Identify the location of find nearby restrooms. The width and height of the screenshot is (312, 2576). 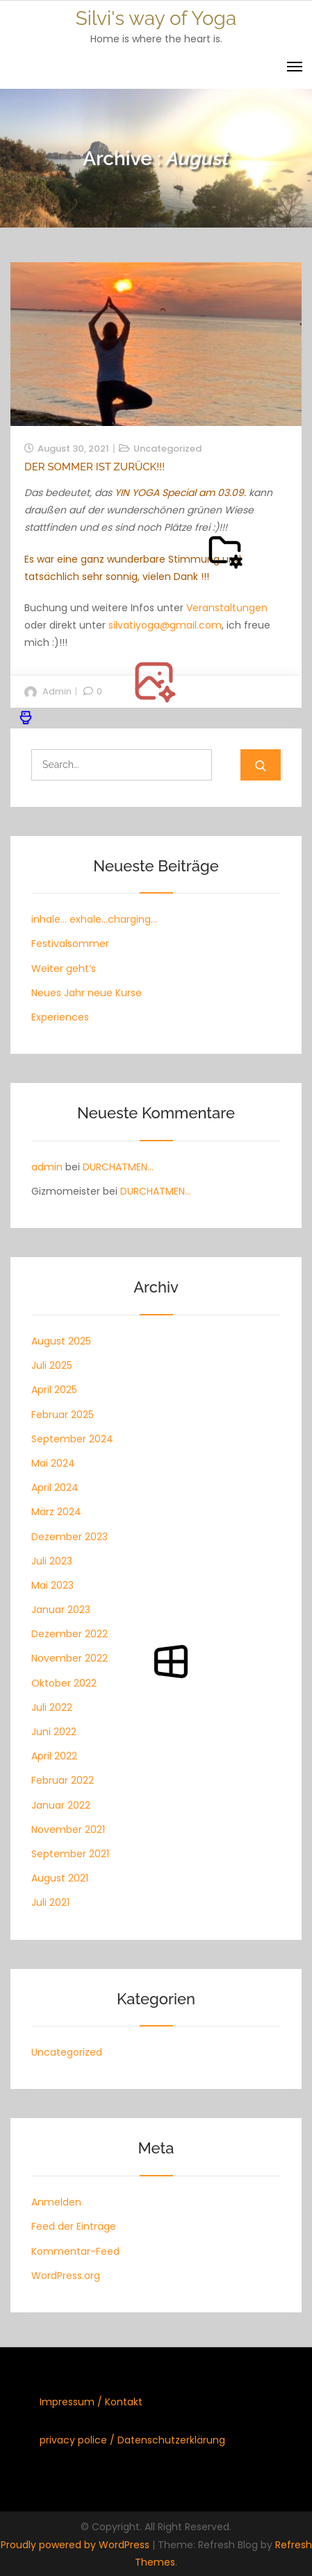
(26, 717).